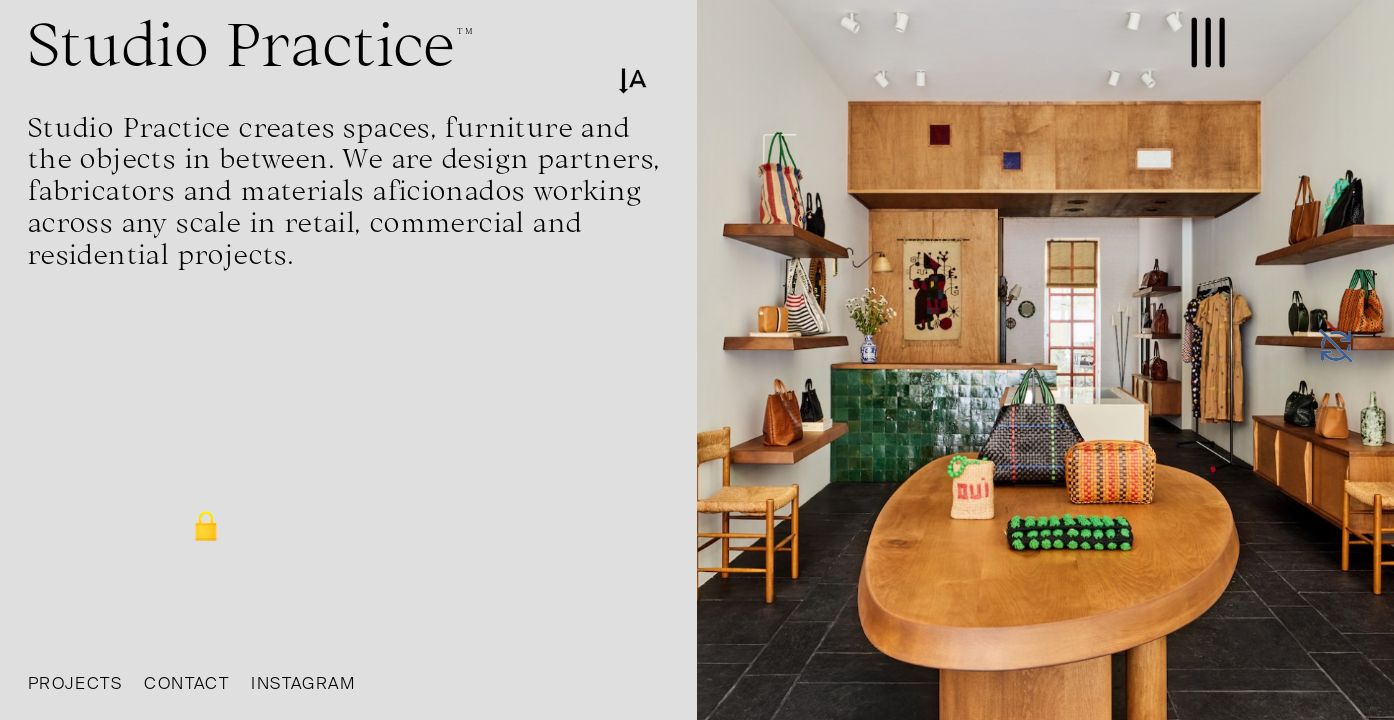 The height and width of the screenshot is (720, 1394). What do you see at coordinates (206, 526) in the screenshot?
I see `lock or secure this item` at bounding box center [206, 526].